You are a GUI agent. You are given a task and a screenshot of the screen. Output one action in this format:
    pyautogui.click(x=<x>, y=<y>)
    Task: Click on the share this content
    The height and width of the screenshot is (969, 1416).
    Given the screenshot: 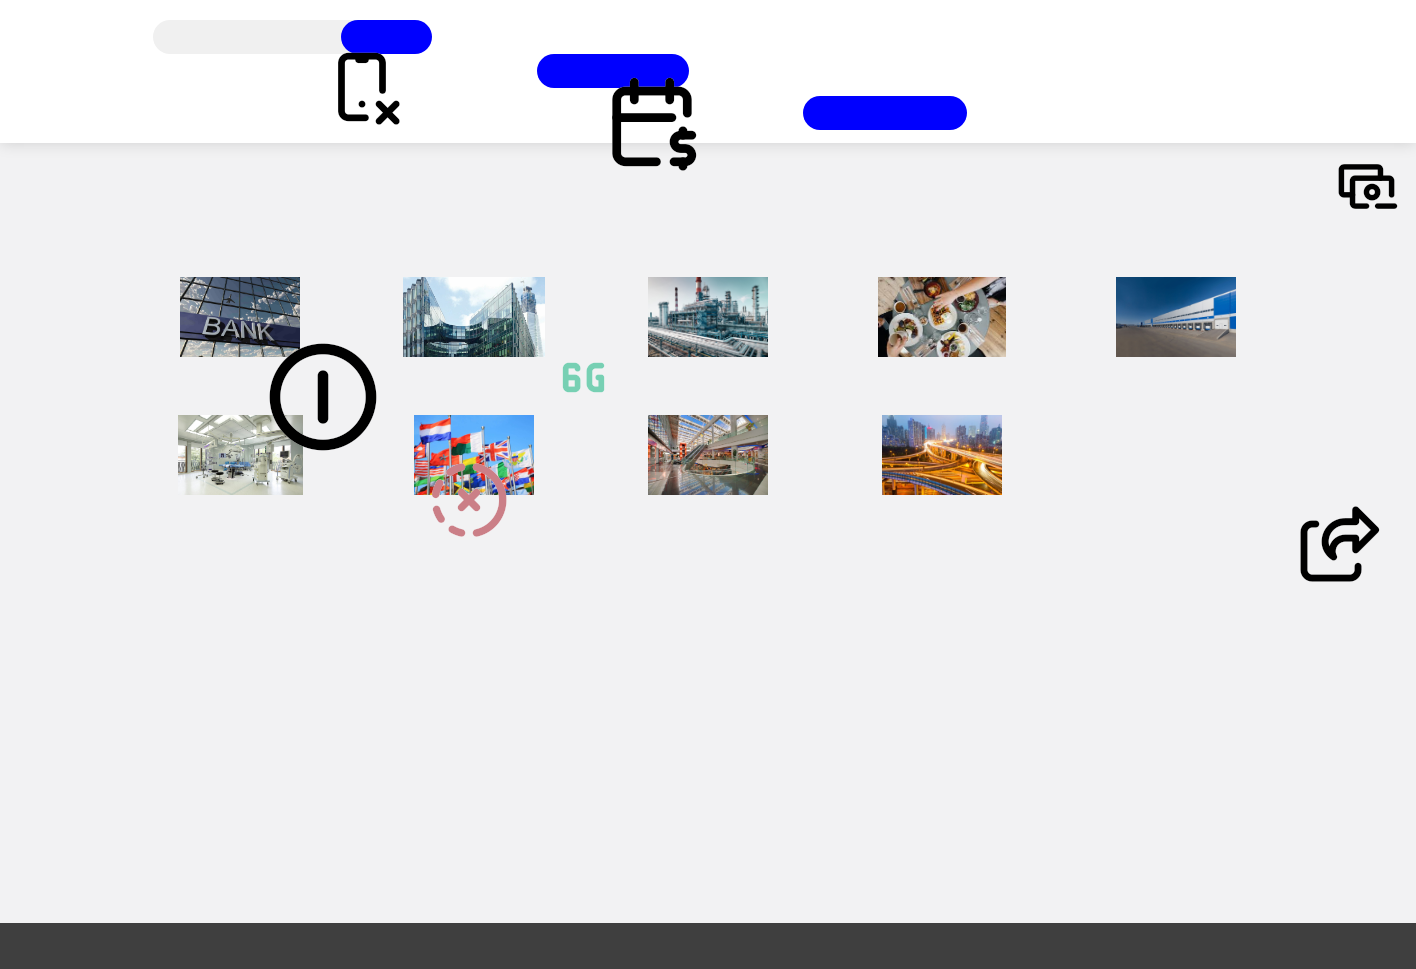 What is the action you would take?
    pyautogui.click(x=1338, y=544)
    